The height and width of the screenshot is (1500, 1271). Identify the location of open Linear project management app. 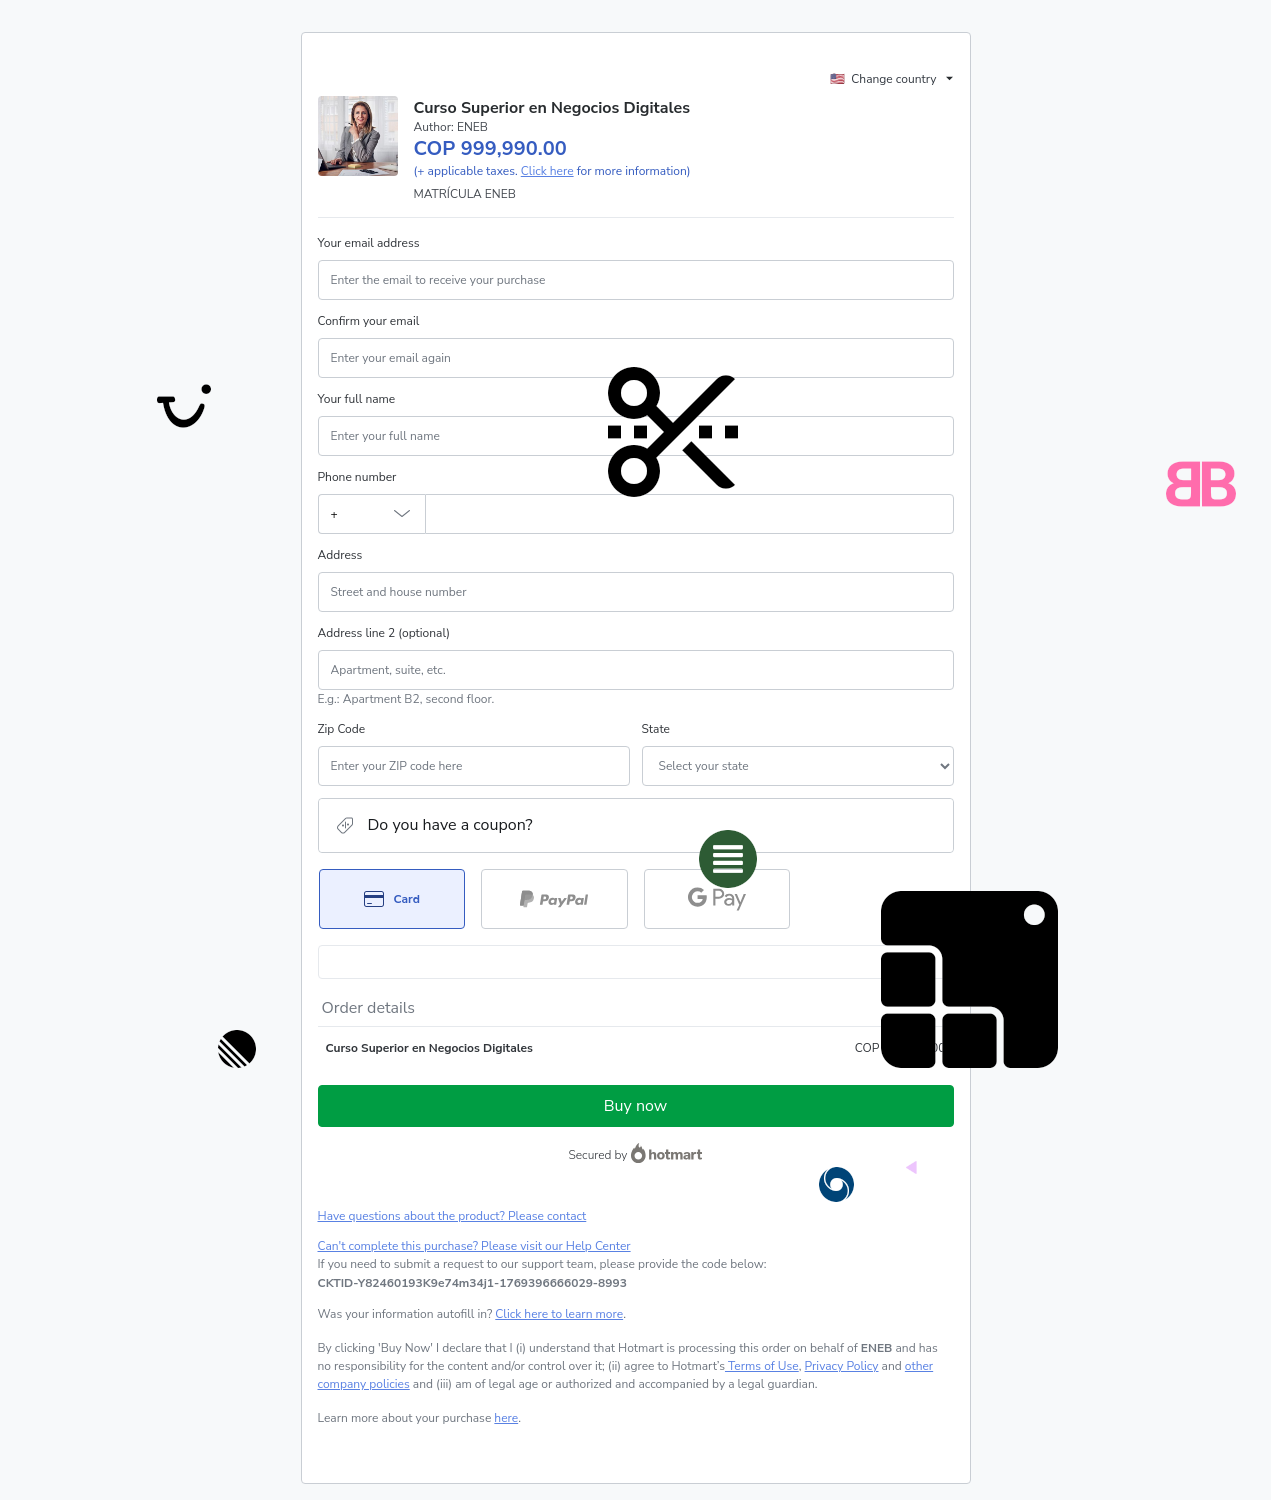
(237, 1049).